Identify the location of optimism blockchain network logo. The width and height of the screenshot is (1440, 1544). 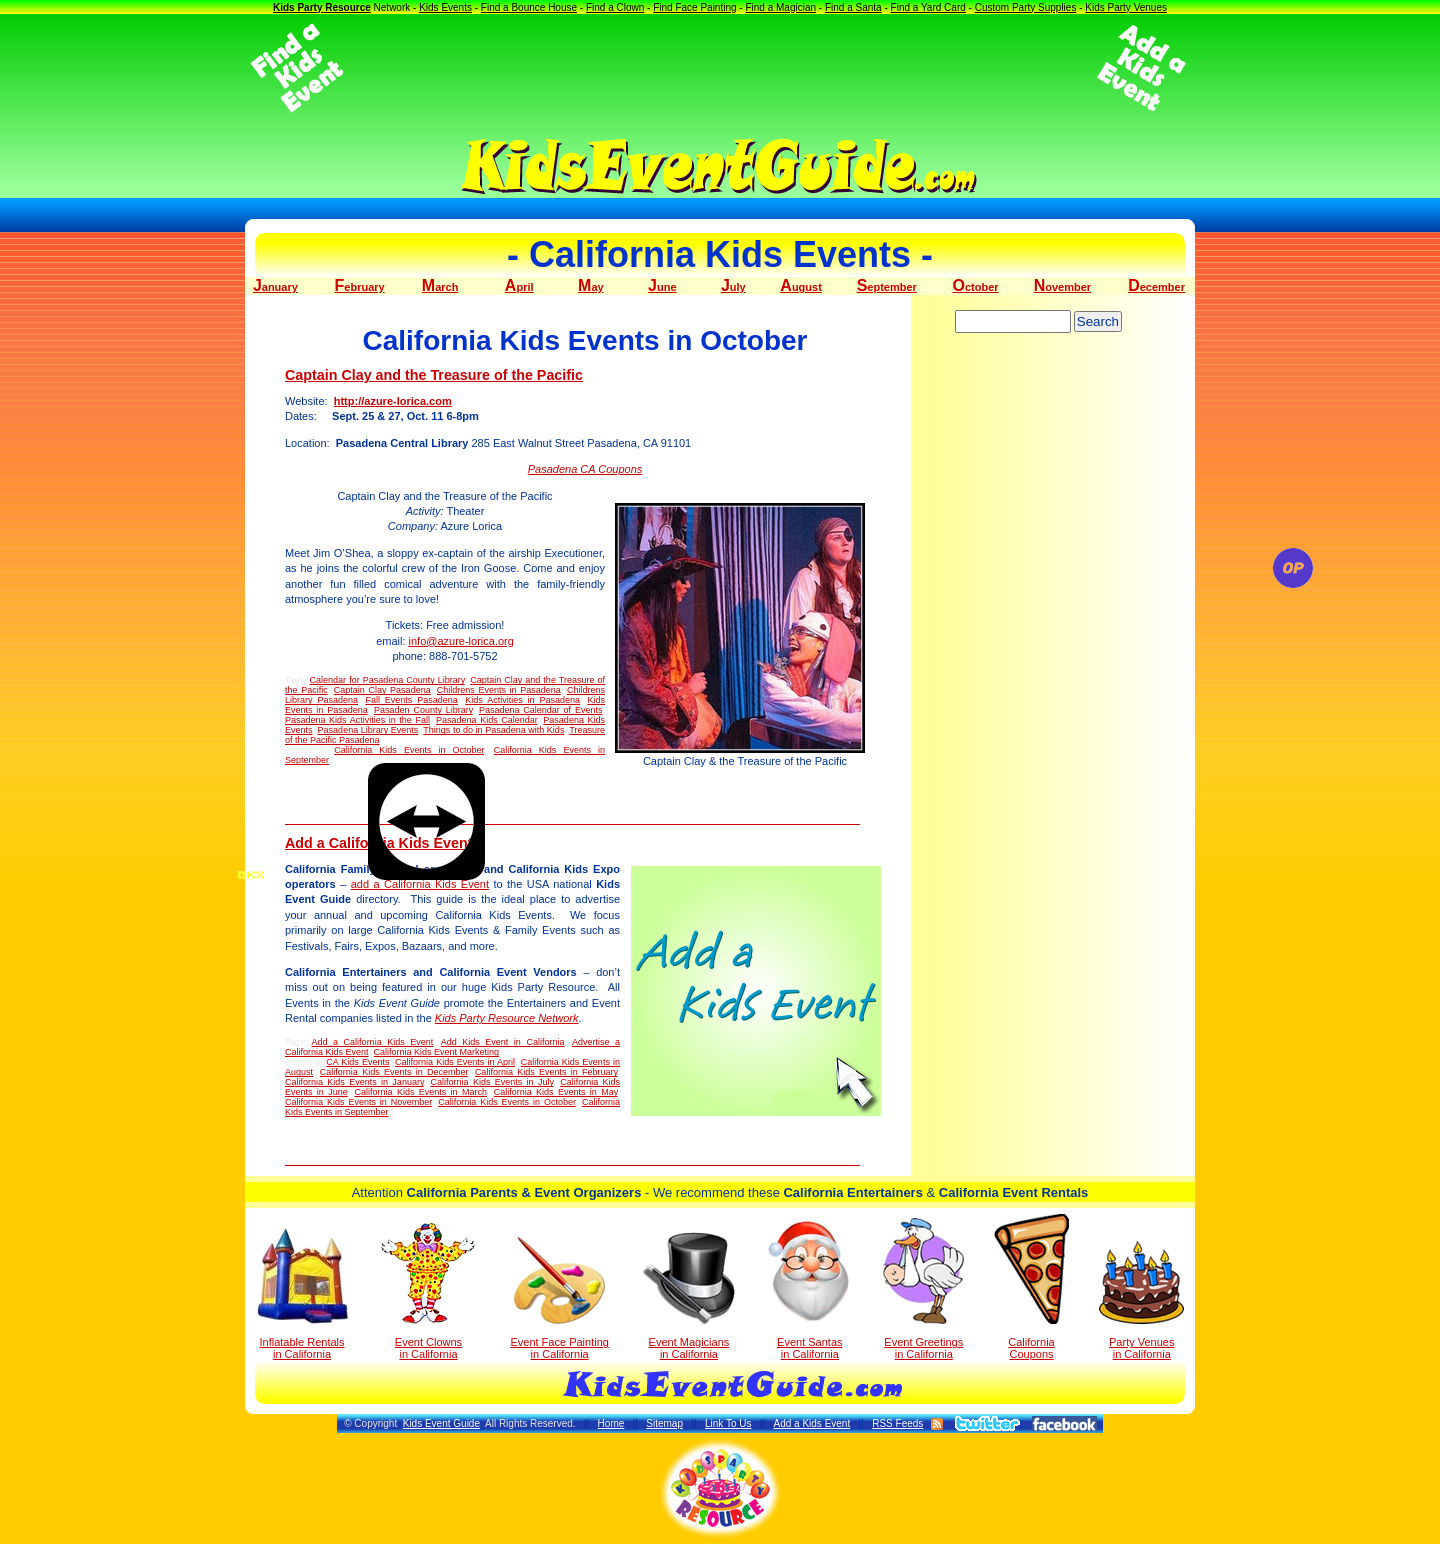
(1293, 568).